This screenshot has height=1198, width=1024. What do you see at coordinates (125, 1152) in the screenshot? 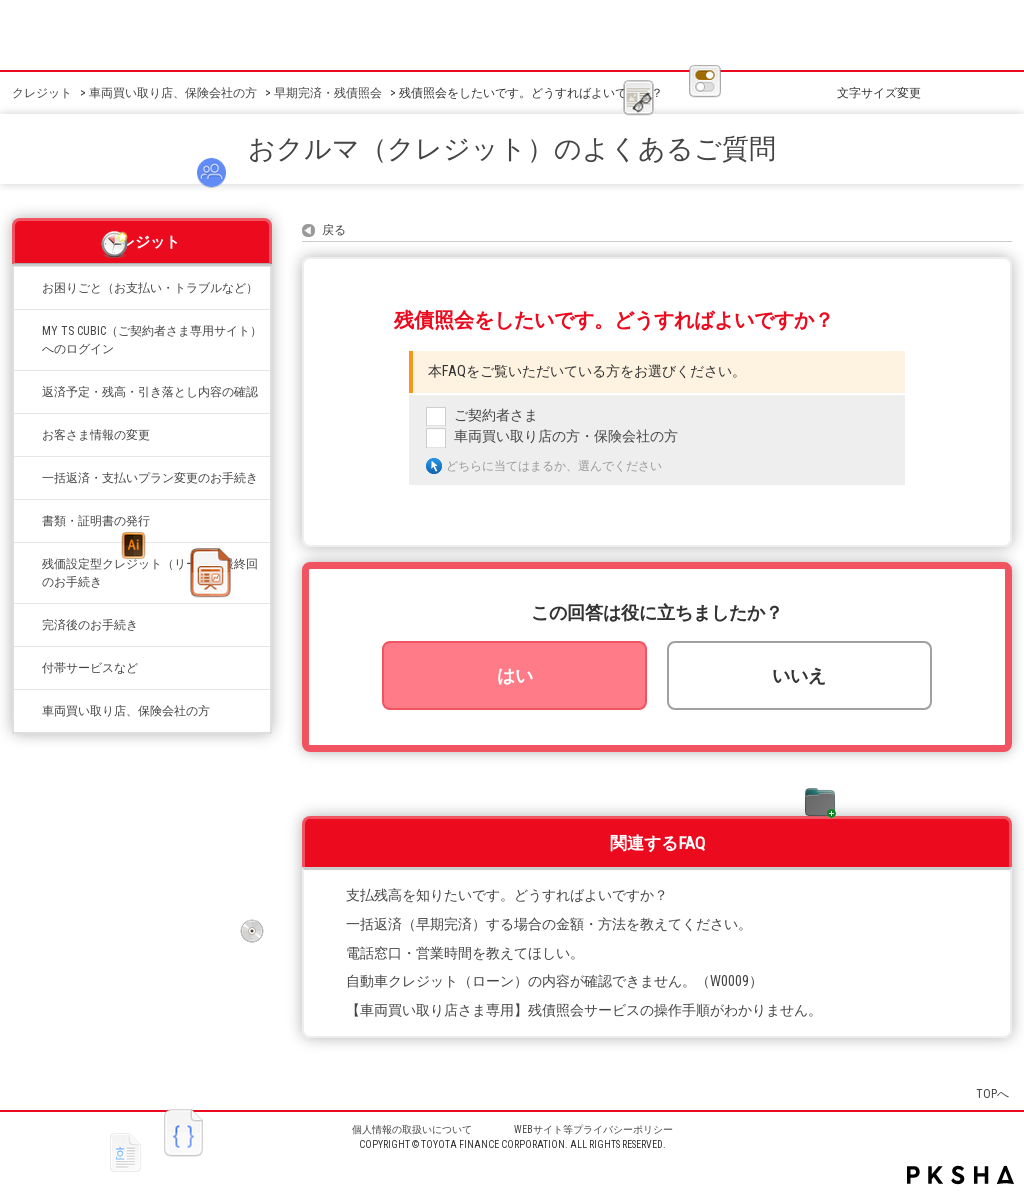
I see `open a Hangul Word Processor (.hwp) document` at bounding box center [125, 1152].